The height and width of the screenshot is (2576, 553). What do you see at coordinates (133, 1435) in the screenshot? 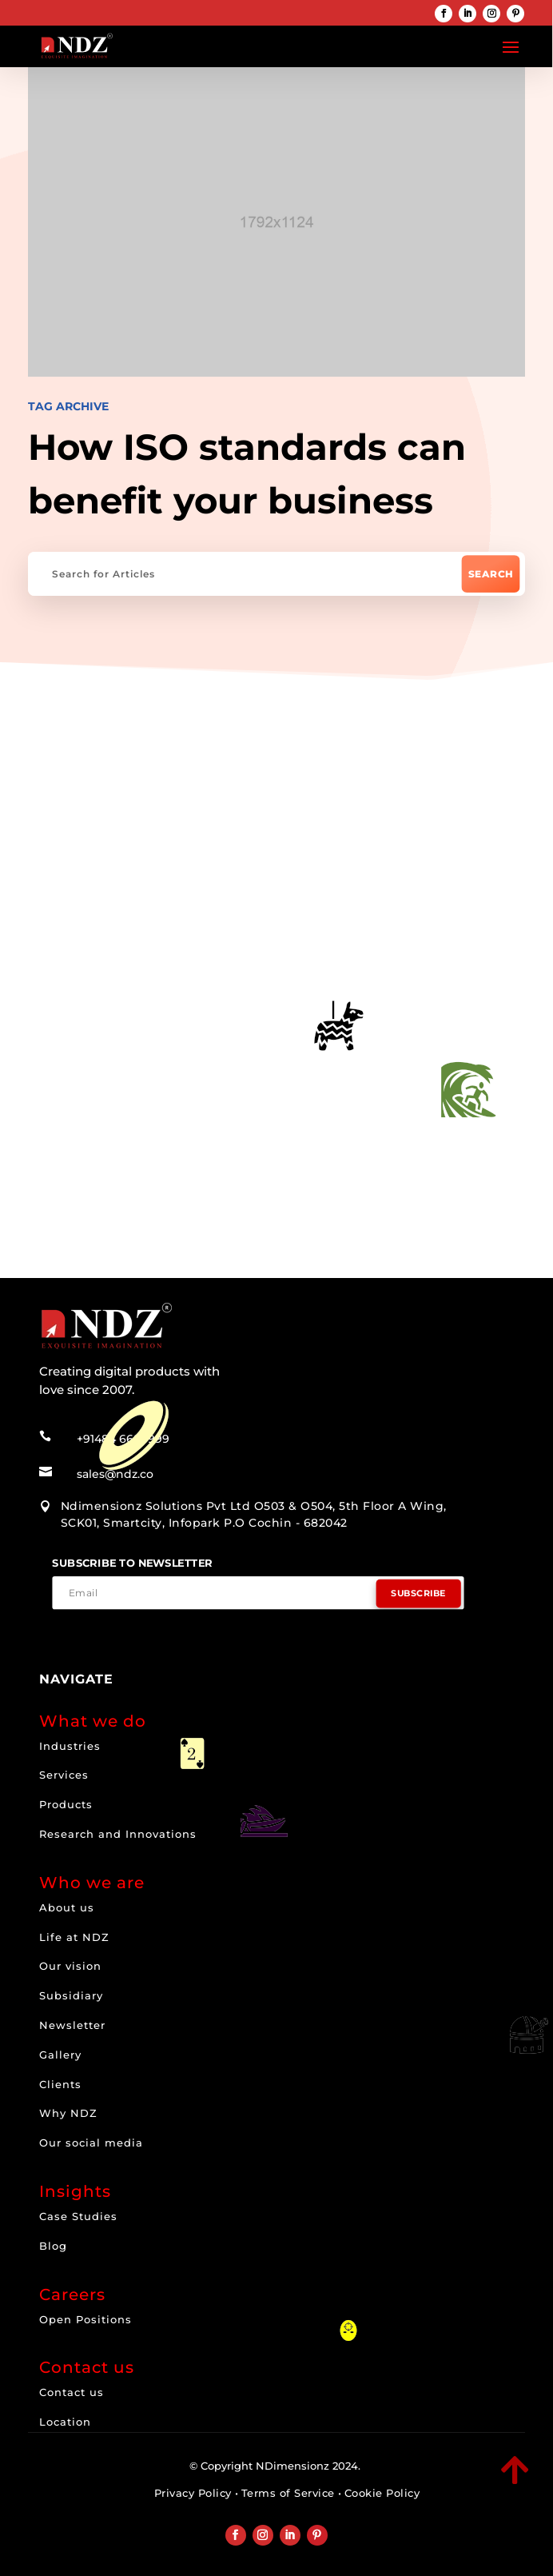
I see `play a frisbee or disc golf game` at bounding box center [133, 1435].